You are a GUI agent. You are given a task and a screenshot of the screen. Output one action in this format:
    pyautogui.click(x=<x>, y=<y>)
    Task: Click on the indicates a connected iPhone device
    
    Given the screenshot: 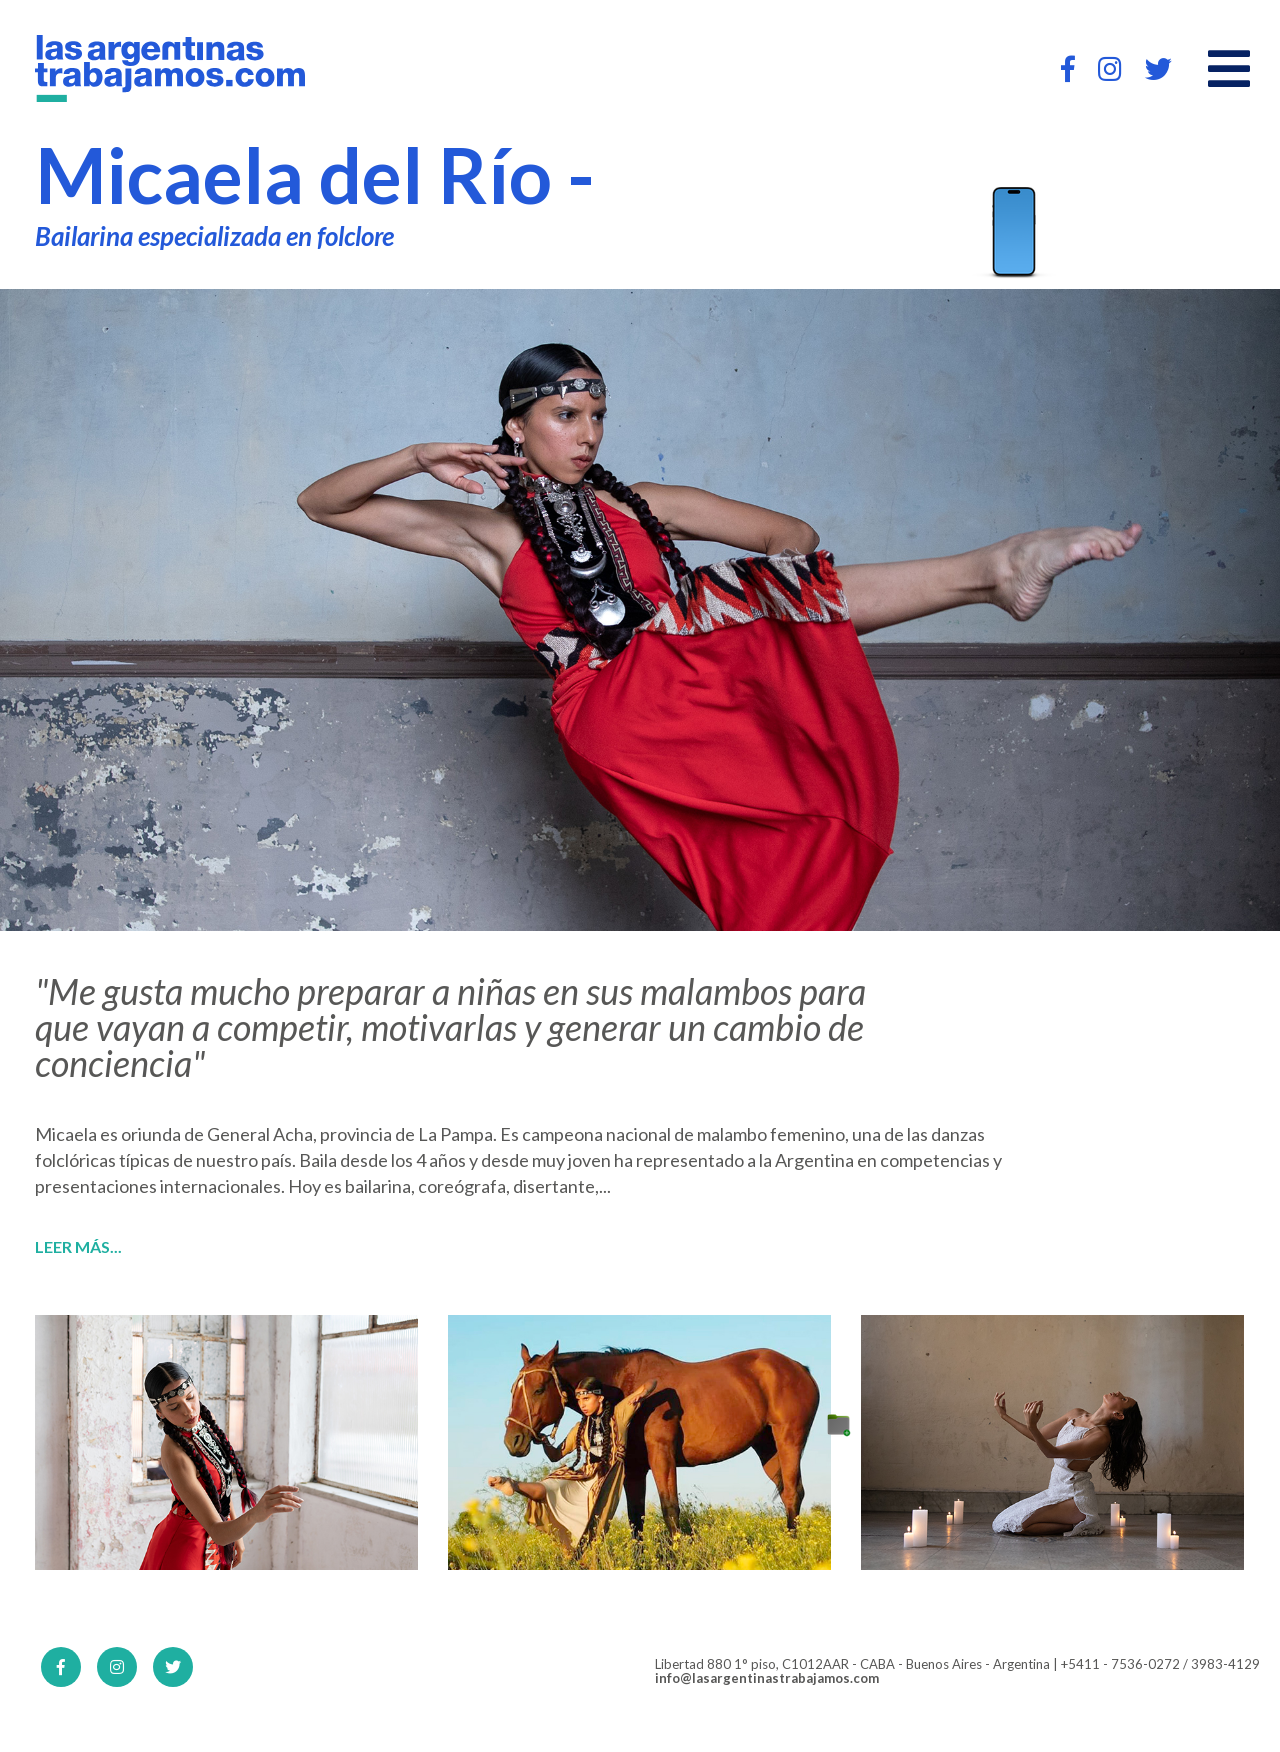 What is the action you would take?
    pyautogui.click(x=1014, y=233)
    